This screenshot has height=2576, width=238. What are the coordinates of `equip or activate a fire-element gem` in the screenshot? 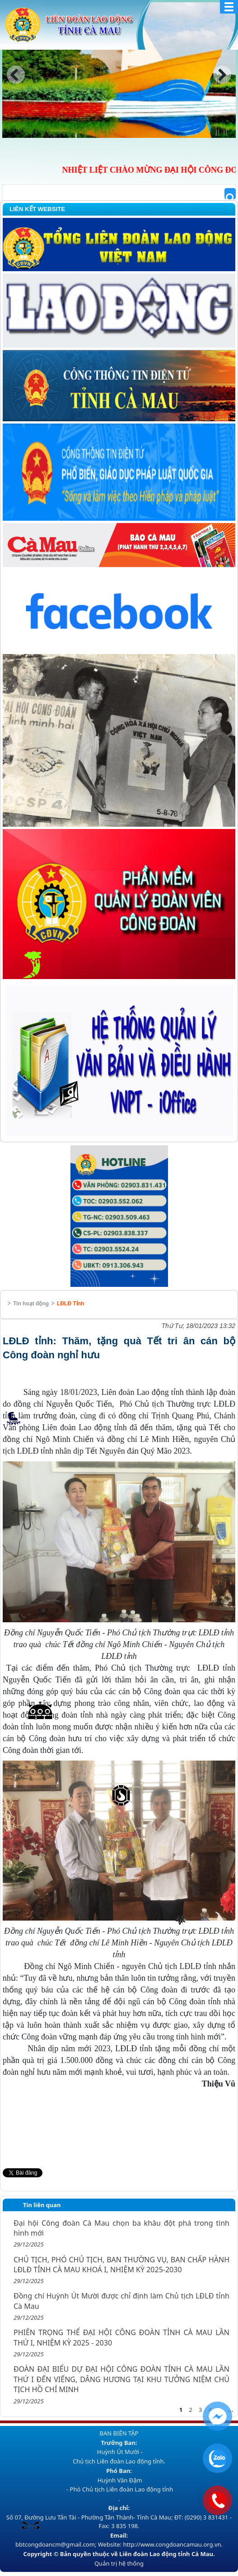 It's located at (121, 1795).